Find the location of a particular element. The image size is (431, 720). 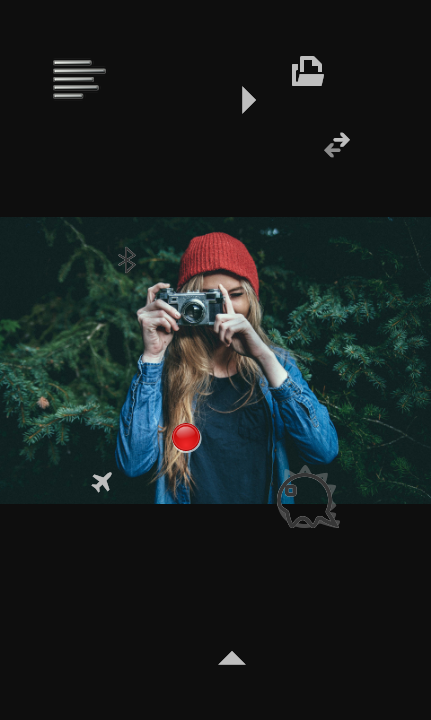

indicates airplane mode is enabled is located at coordinates (101, 482).